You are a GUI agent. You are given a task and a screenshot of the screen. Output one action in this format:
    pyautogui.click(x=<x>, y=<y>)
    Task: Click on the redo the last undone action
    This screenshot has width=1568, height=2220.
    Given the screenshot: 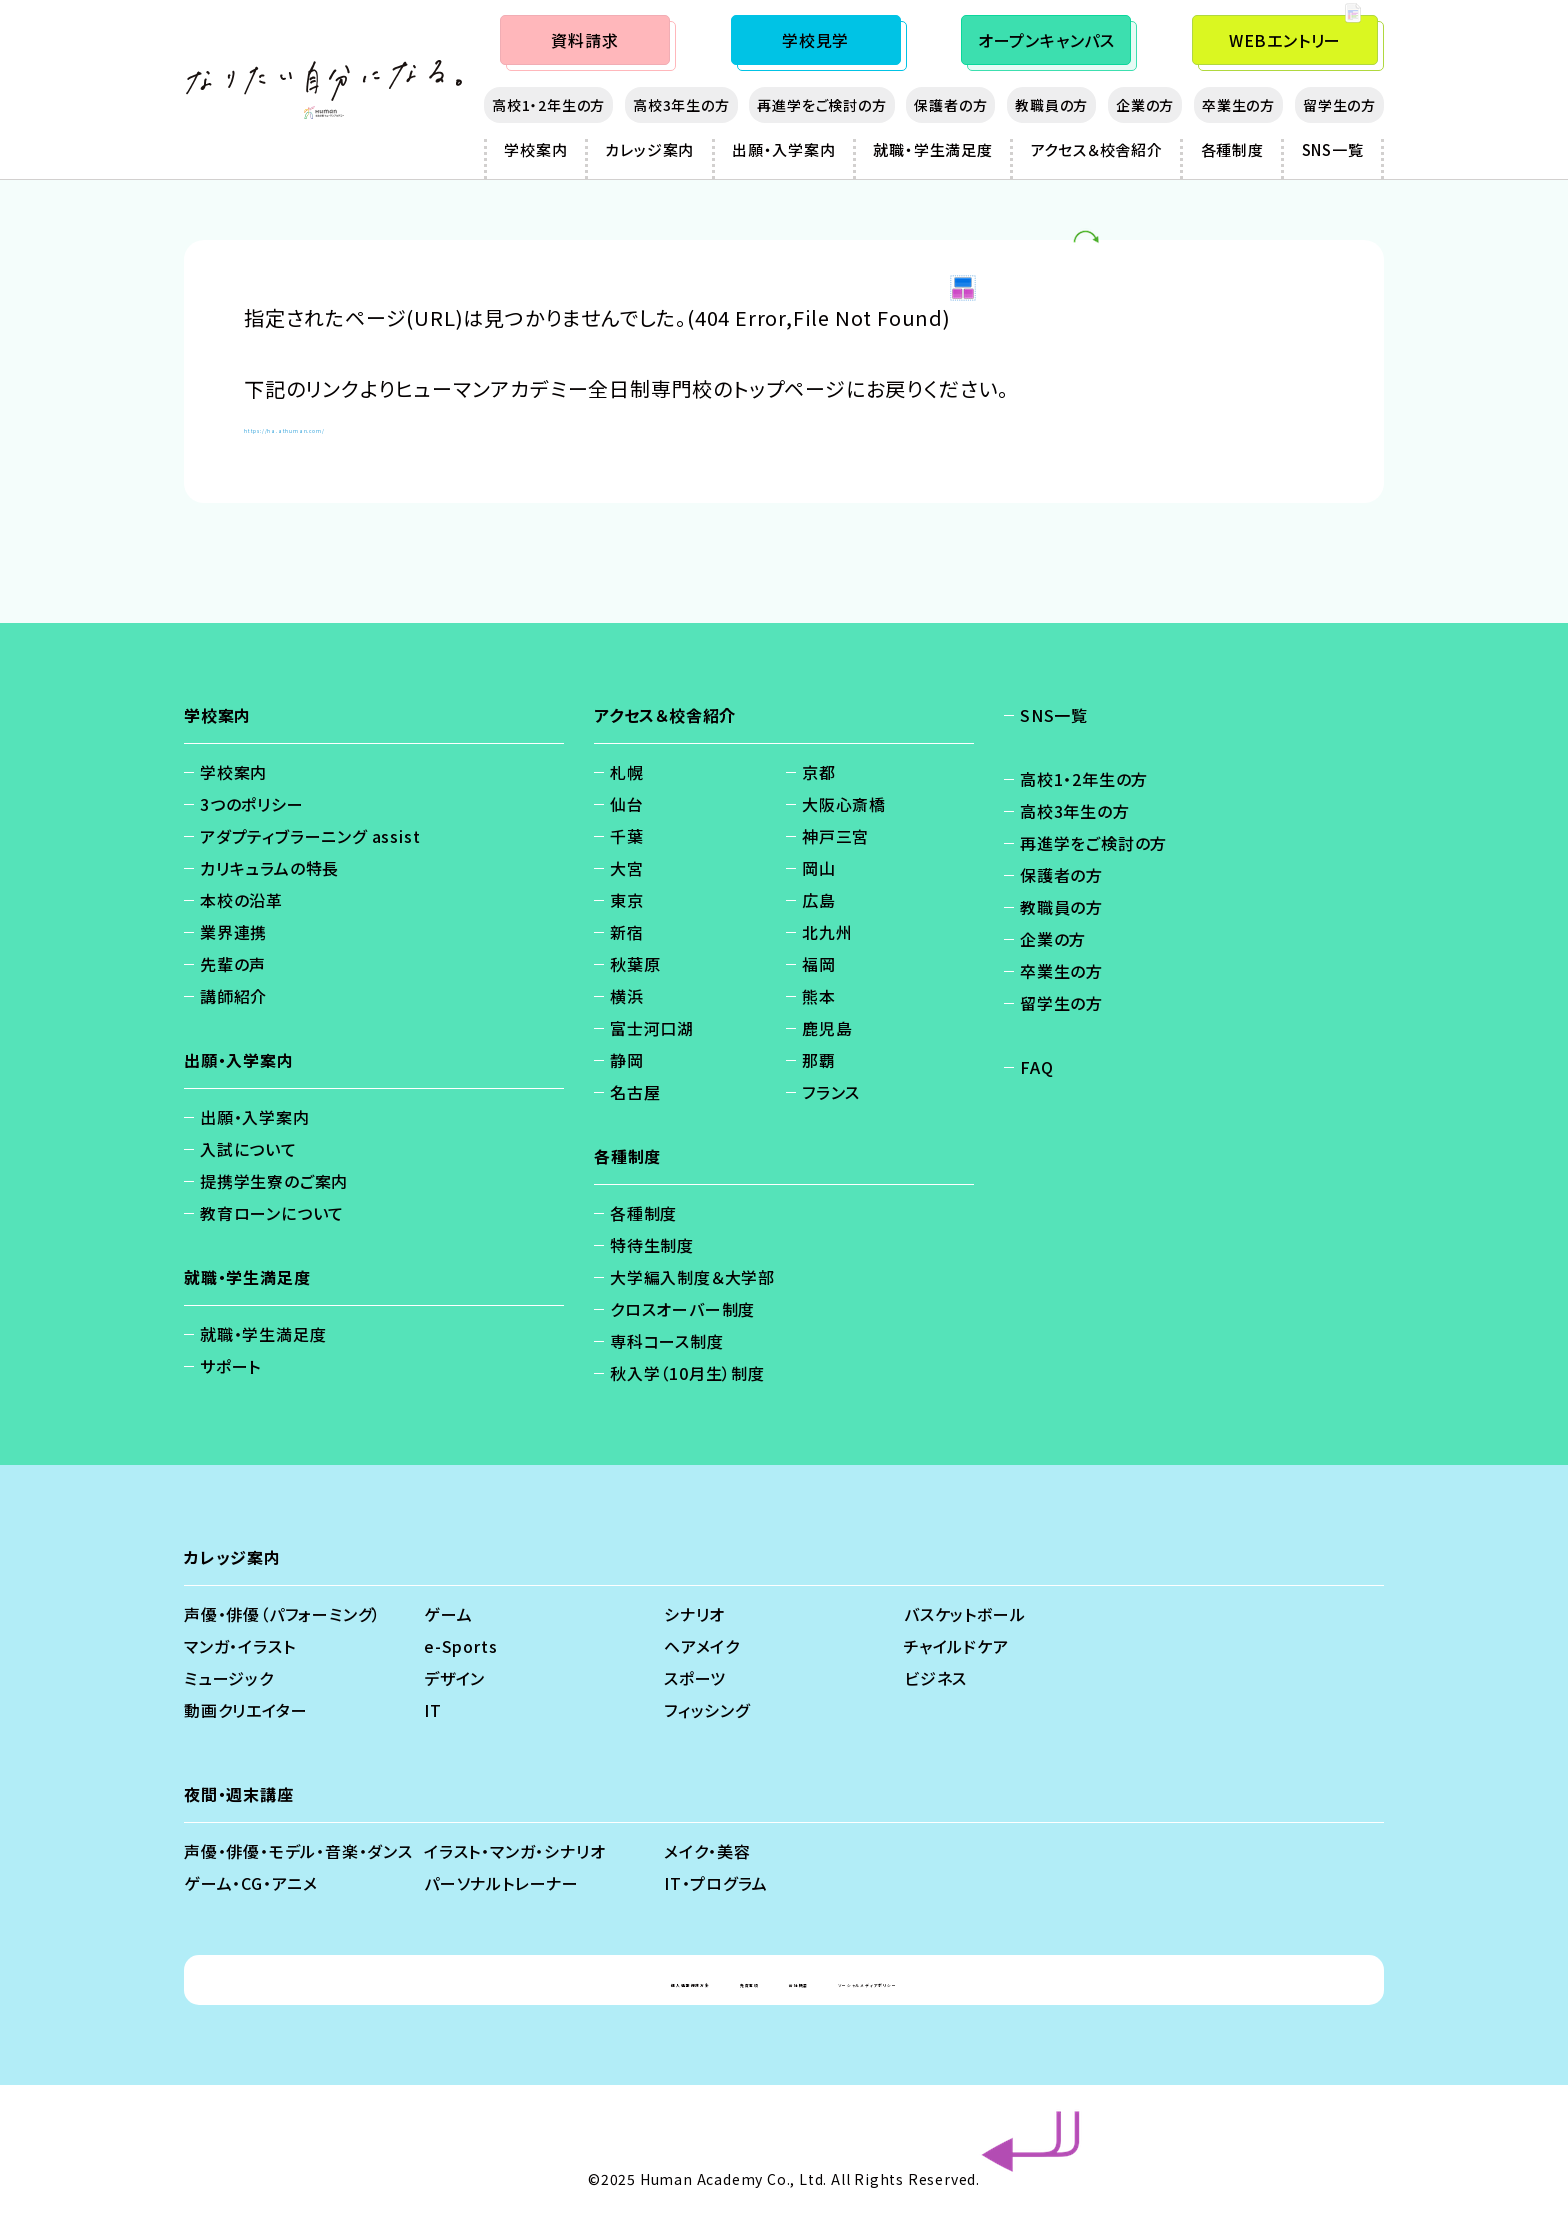 What is the action you would take?
    pyautogui.click(x=1085, y=236)
    